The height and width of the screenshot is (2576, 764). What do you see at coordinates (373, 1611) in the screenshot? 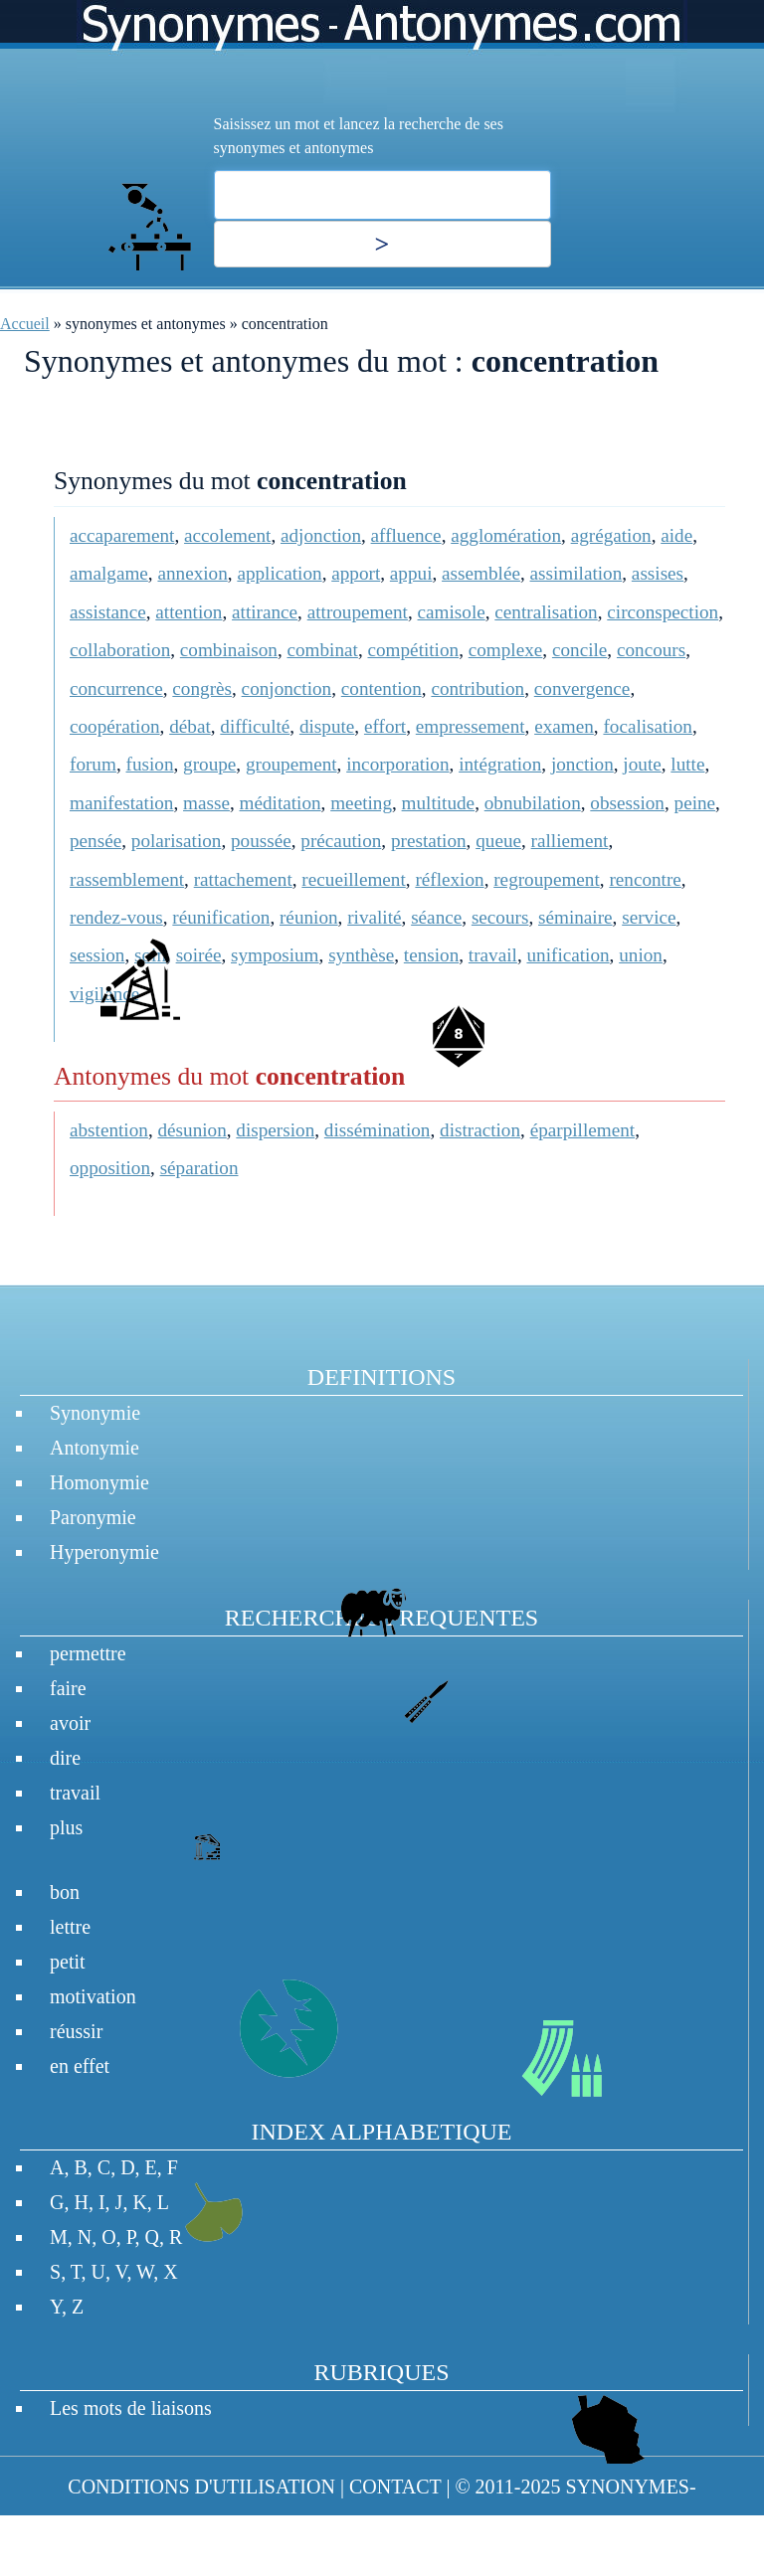
I see `farm animal or livestock category in a game` at bounding box center [373, 1611].